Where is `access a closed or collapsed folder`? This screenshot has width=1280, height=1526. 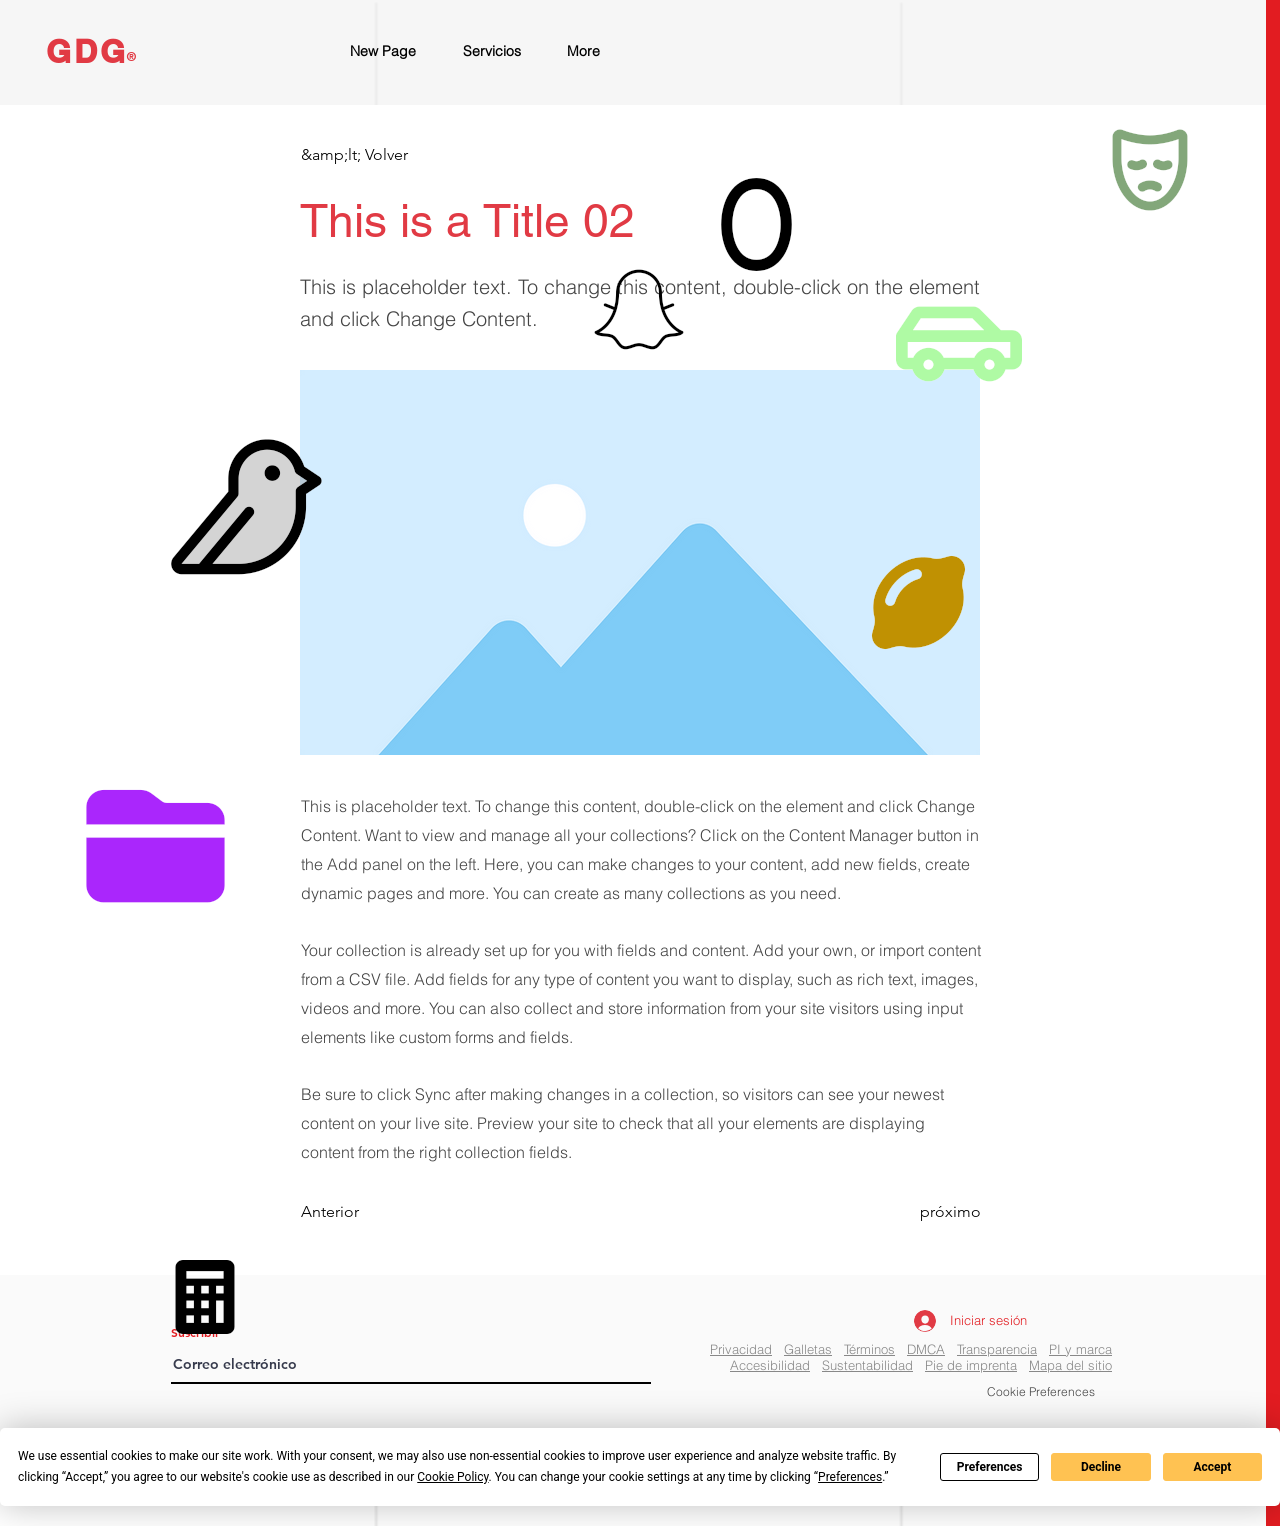 access a closed or collapsed folder is located at coordinates (155, 850).